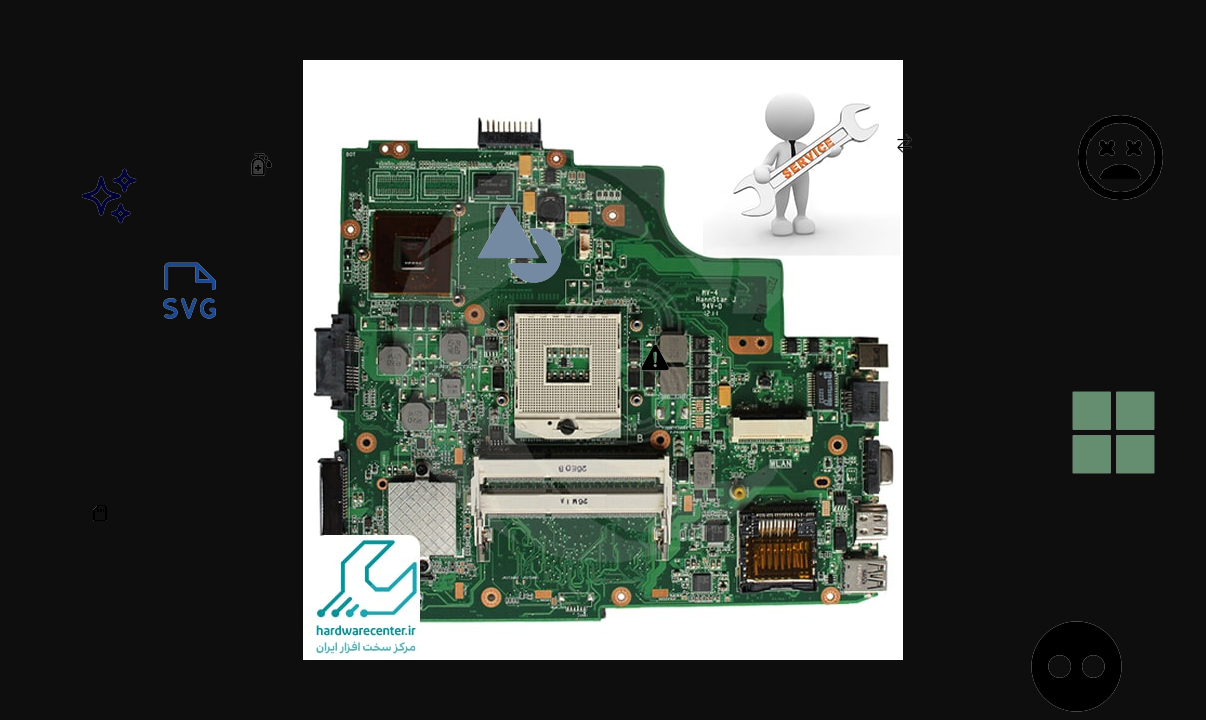  I want to click on access external storage or sd card, so click(100, 513).